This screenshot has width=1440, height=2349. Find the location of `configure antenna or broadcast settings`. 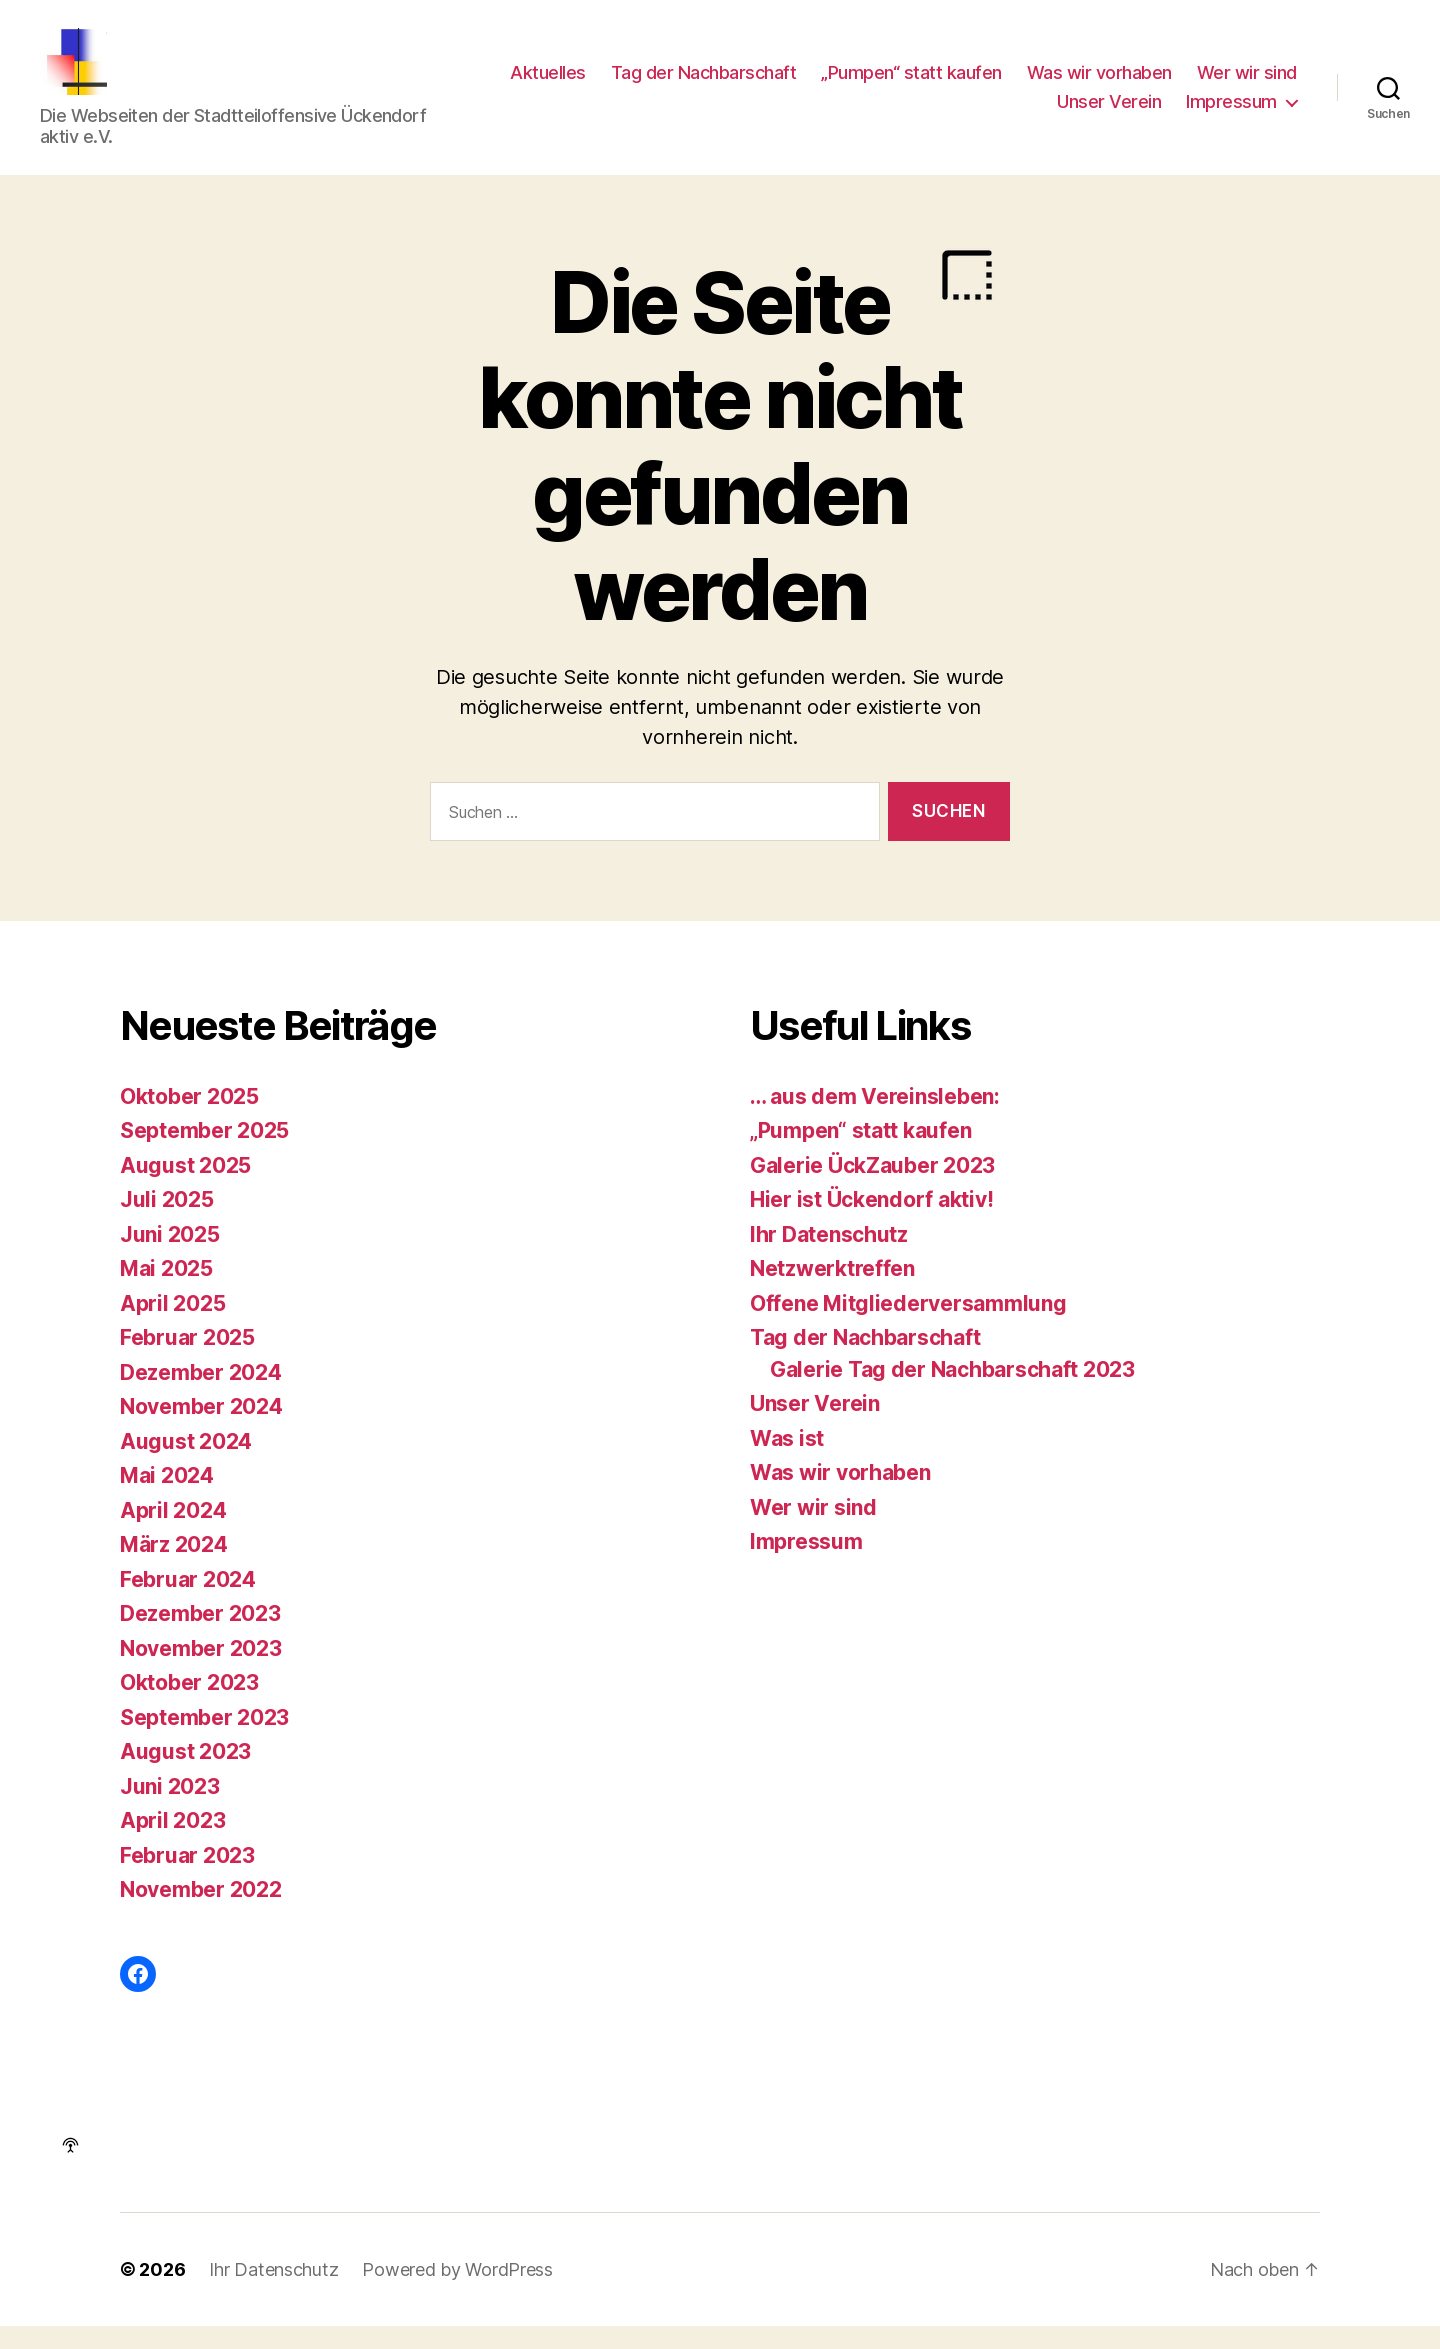

configure antenna or broadcast settings is located at coordinates (70, 2145).